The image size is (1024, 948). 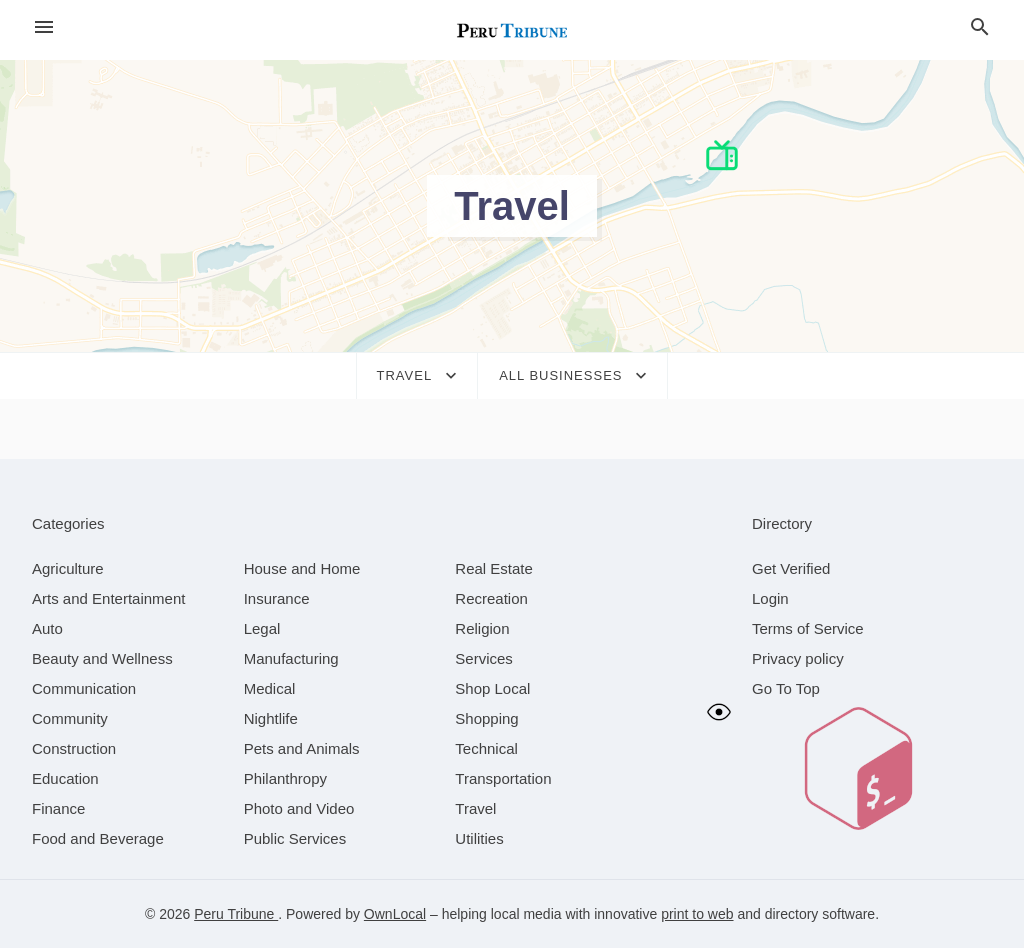 I want to click on view or preview content, so click(x=719, y=712).